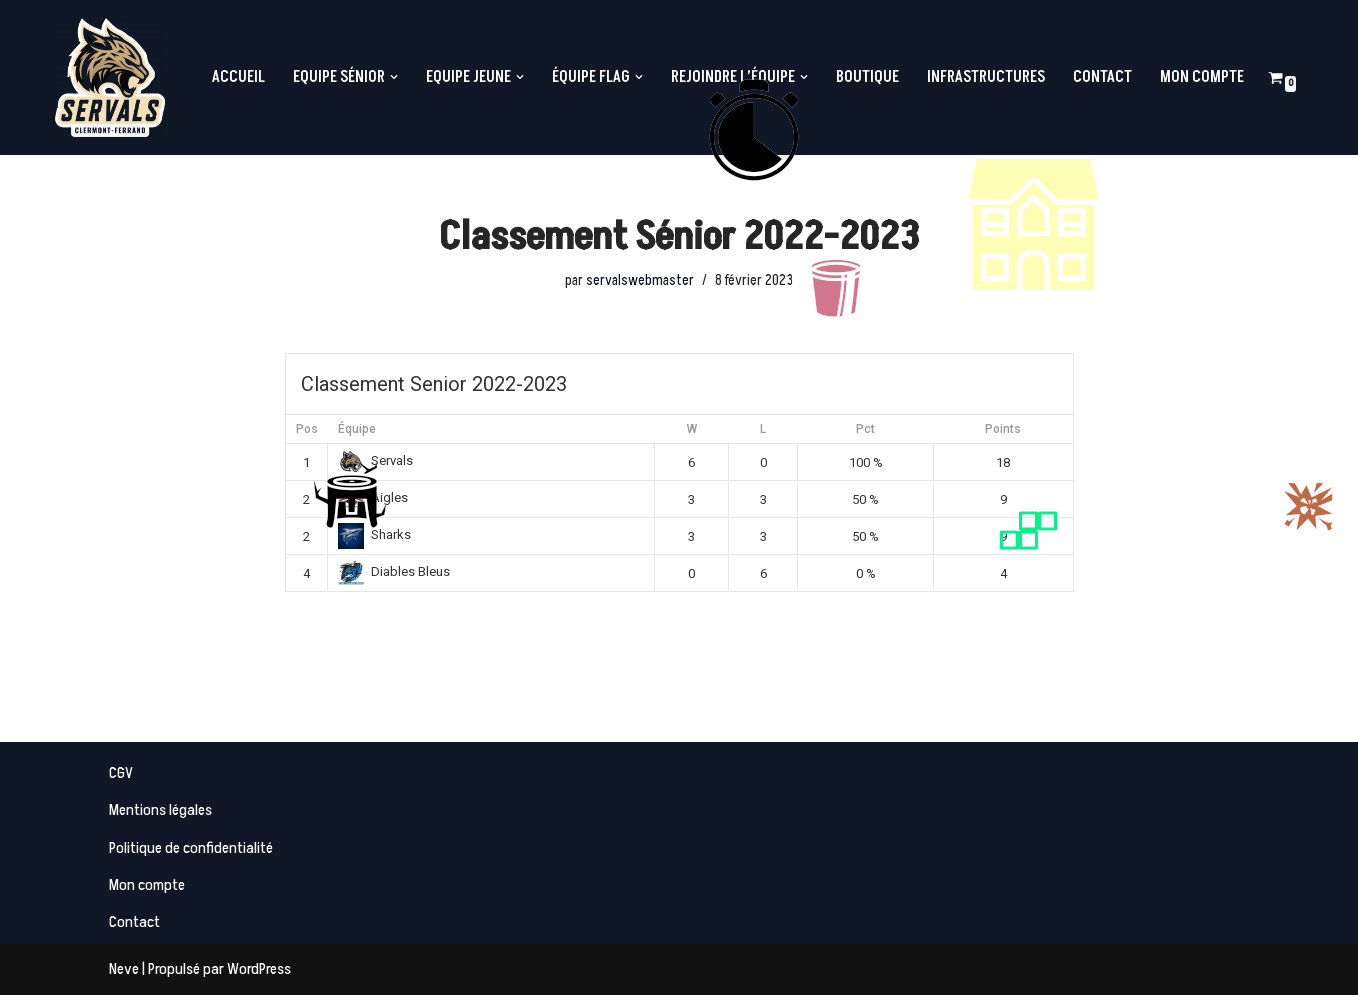 The height and width of the screenshot is (995, 1358). I want to click on empty trash or recycle bin, so click(836, 279).